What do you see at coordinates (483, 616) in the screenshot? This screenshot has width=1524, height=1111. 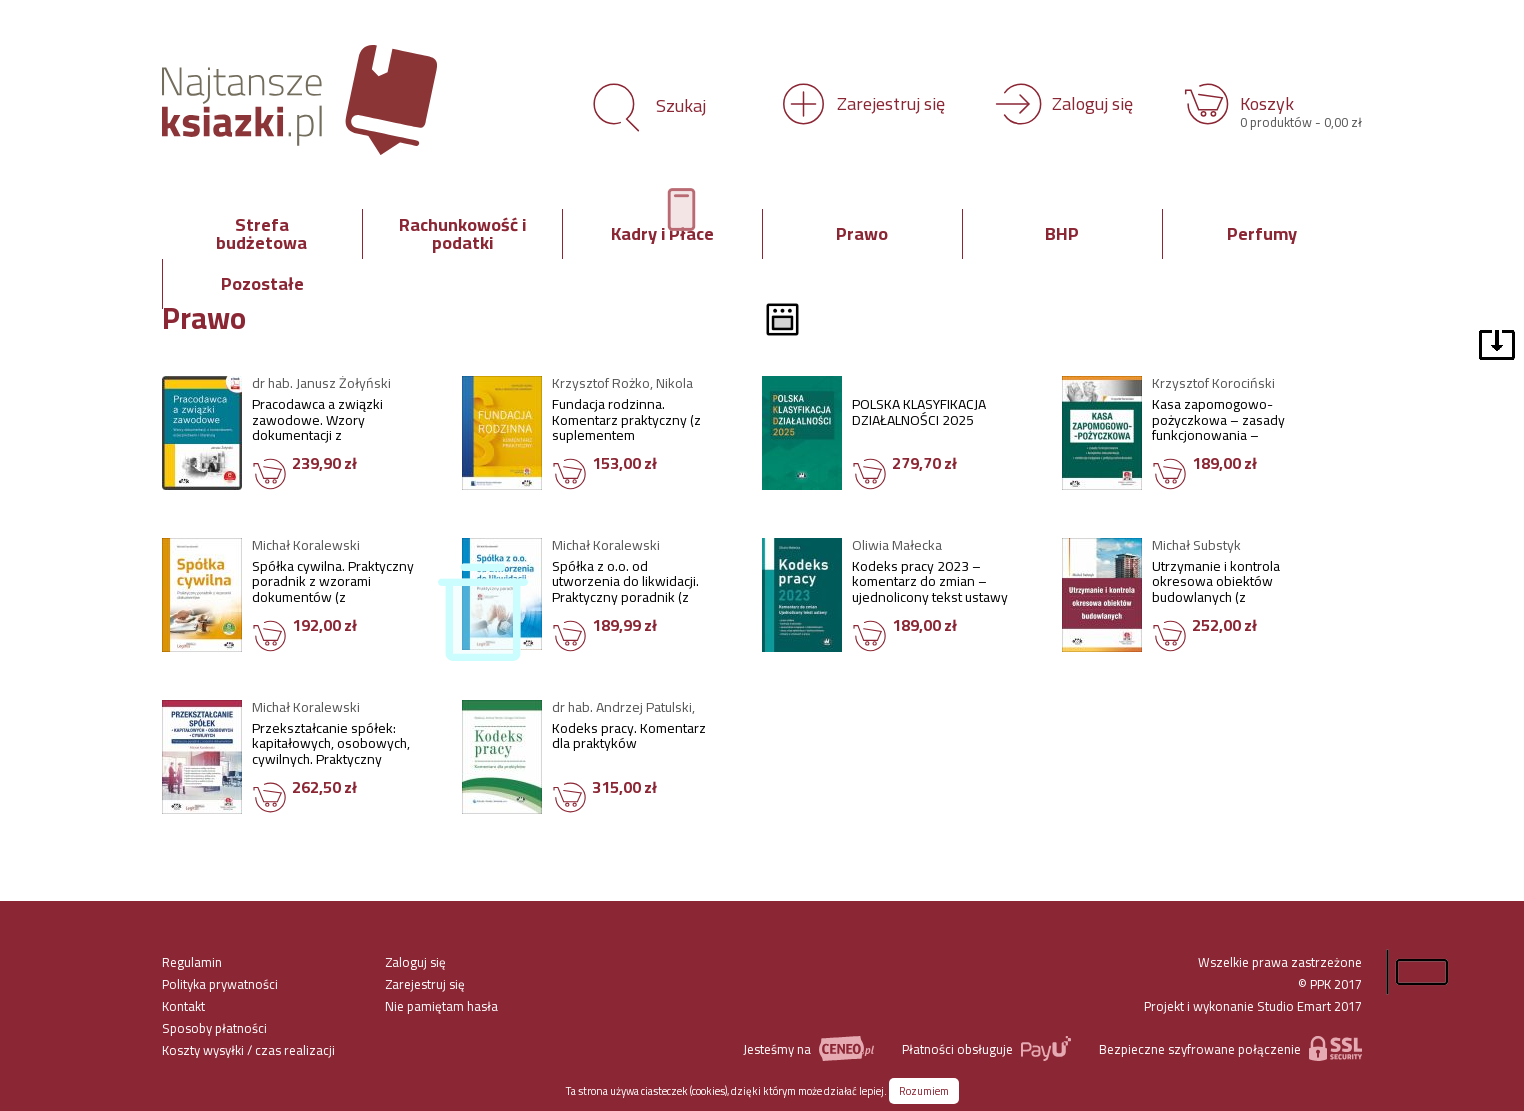 I see `delete selected item` at bounding box center [483, 616].